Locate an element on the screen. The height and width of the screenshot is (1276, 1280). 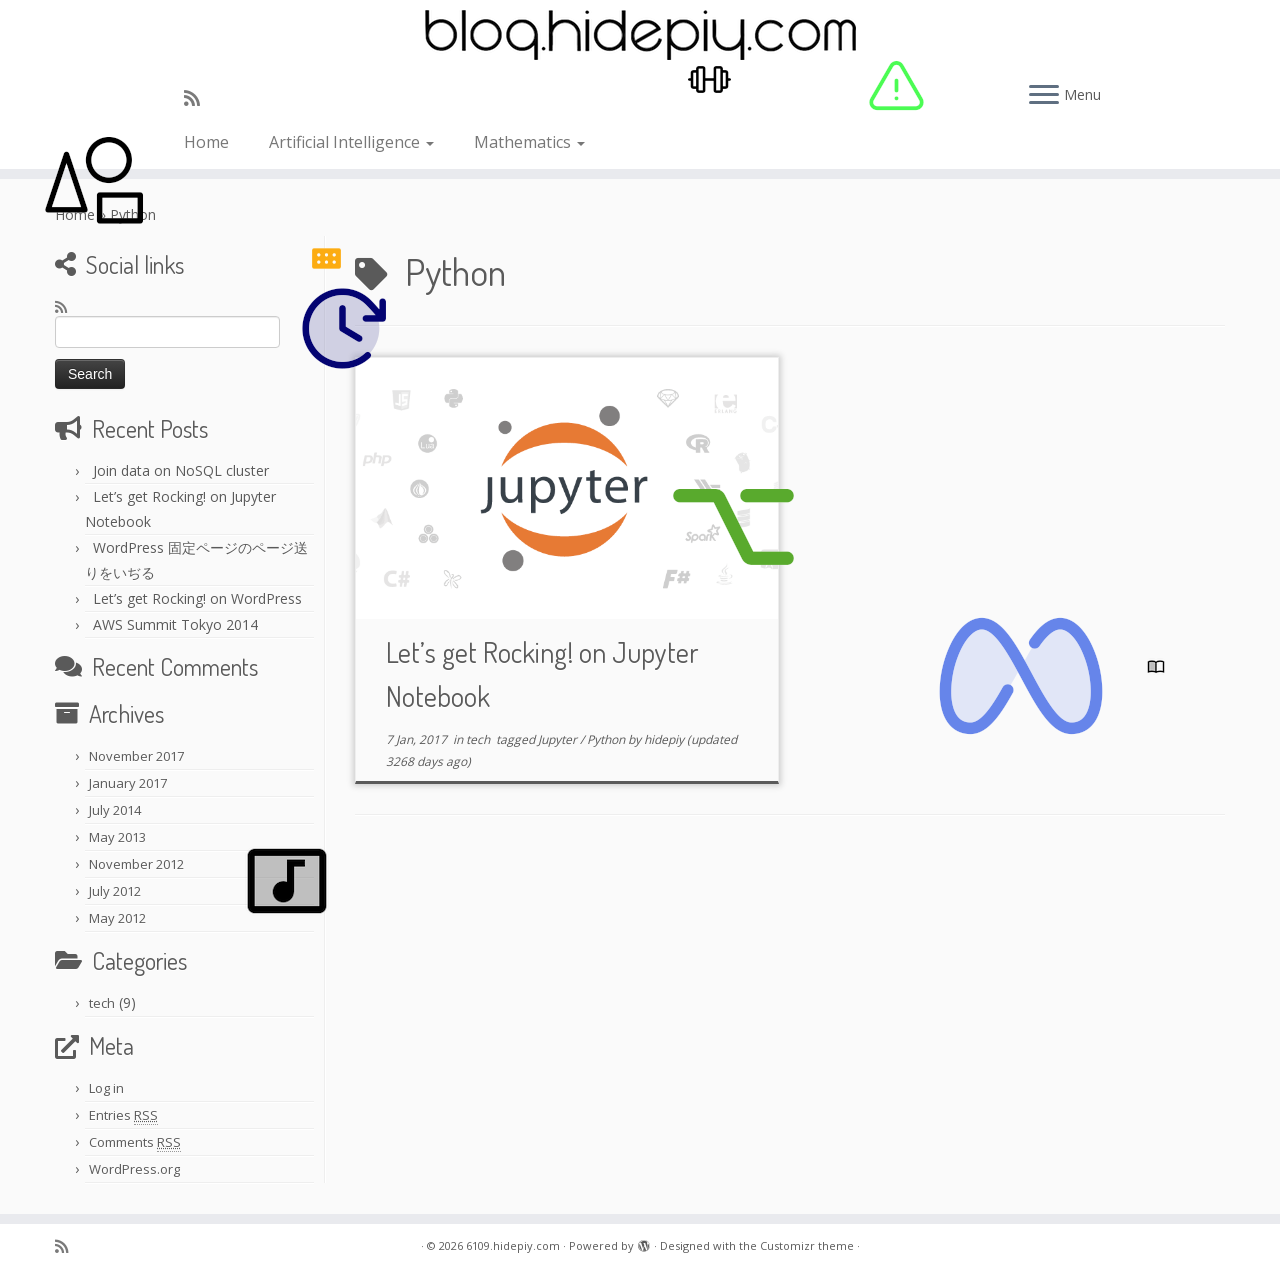
keyboard option or alt key symbol is located at coordinates (733, 522).